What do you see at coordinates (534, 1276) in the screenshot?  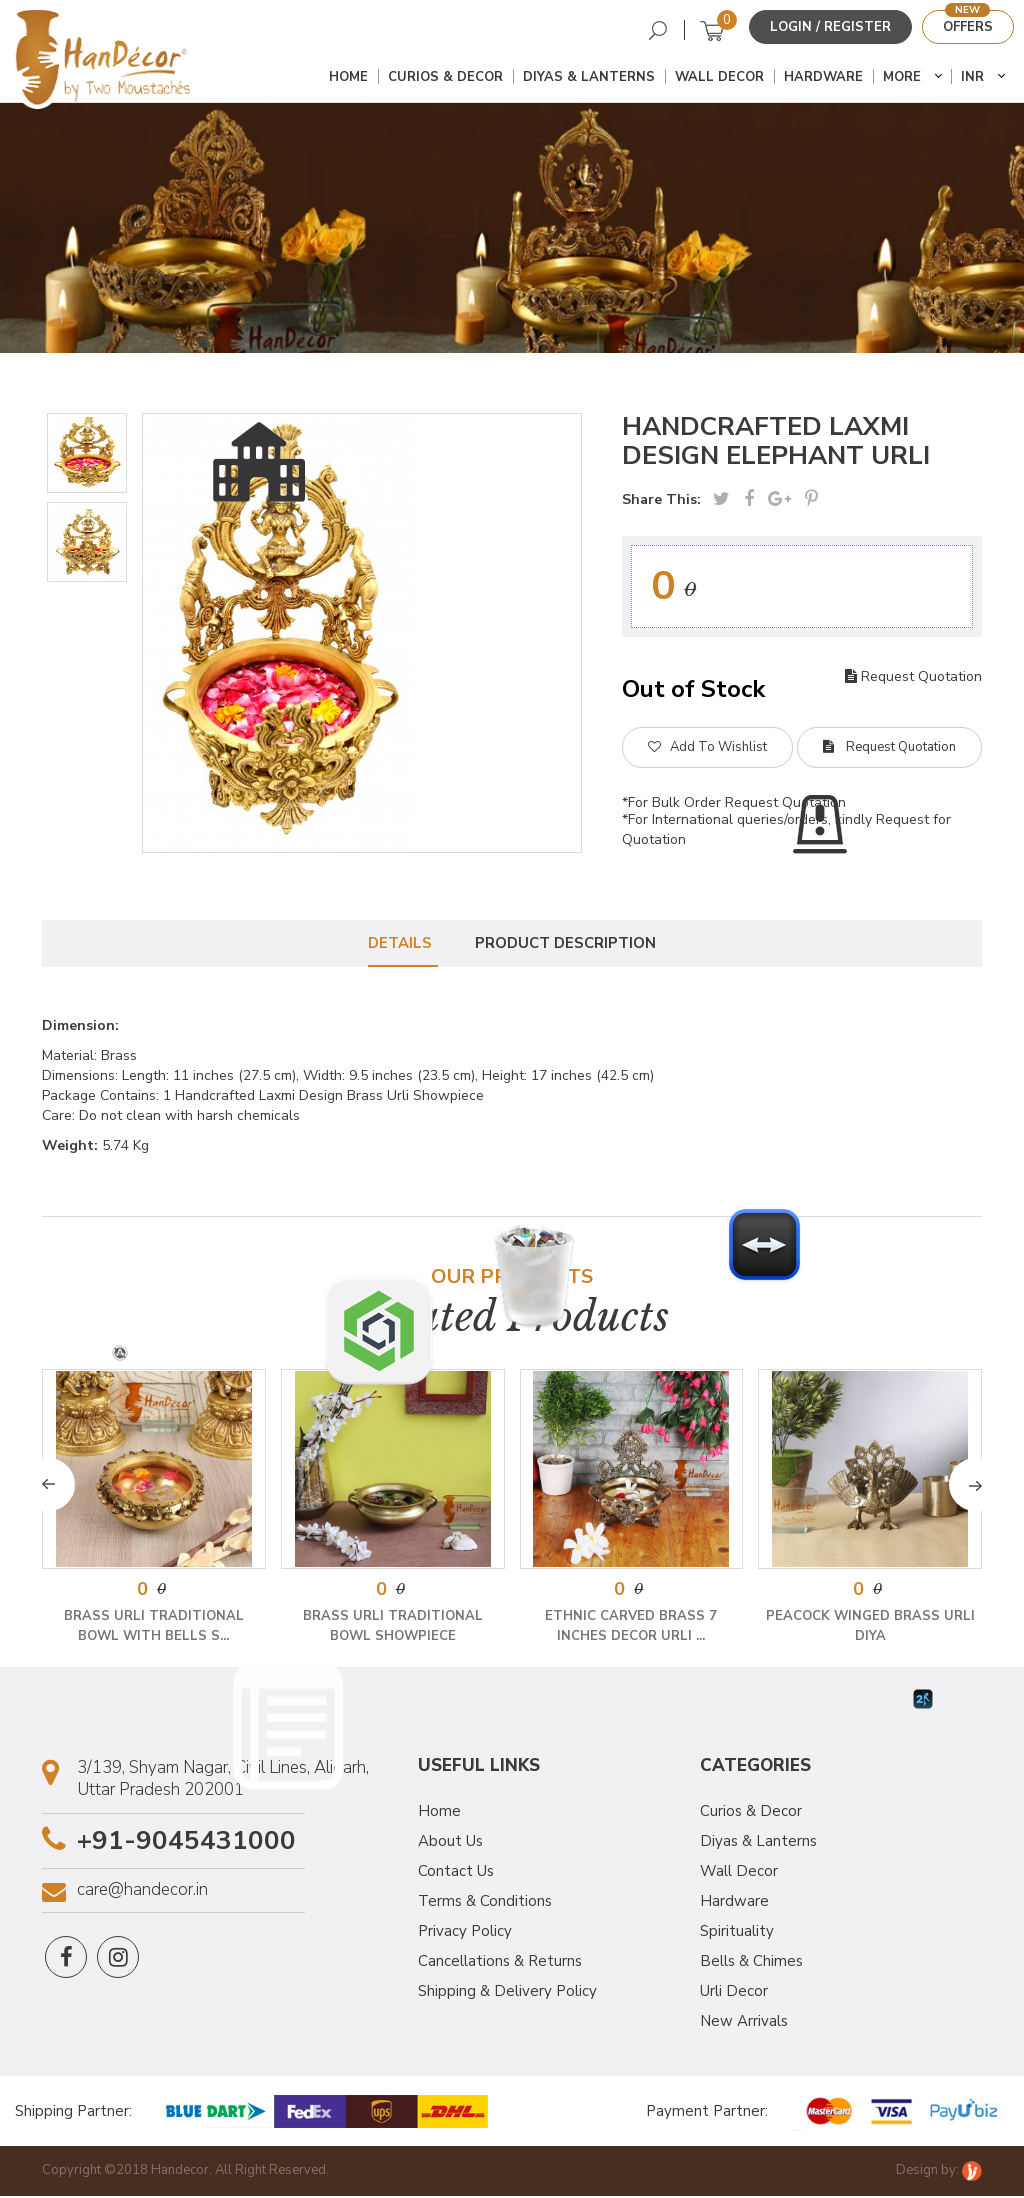 I see `trash bin containing deleted files` at bounding box center [534, 1276].